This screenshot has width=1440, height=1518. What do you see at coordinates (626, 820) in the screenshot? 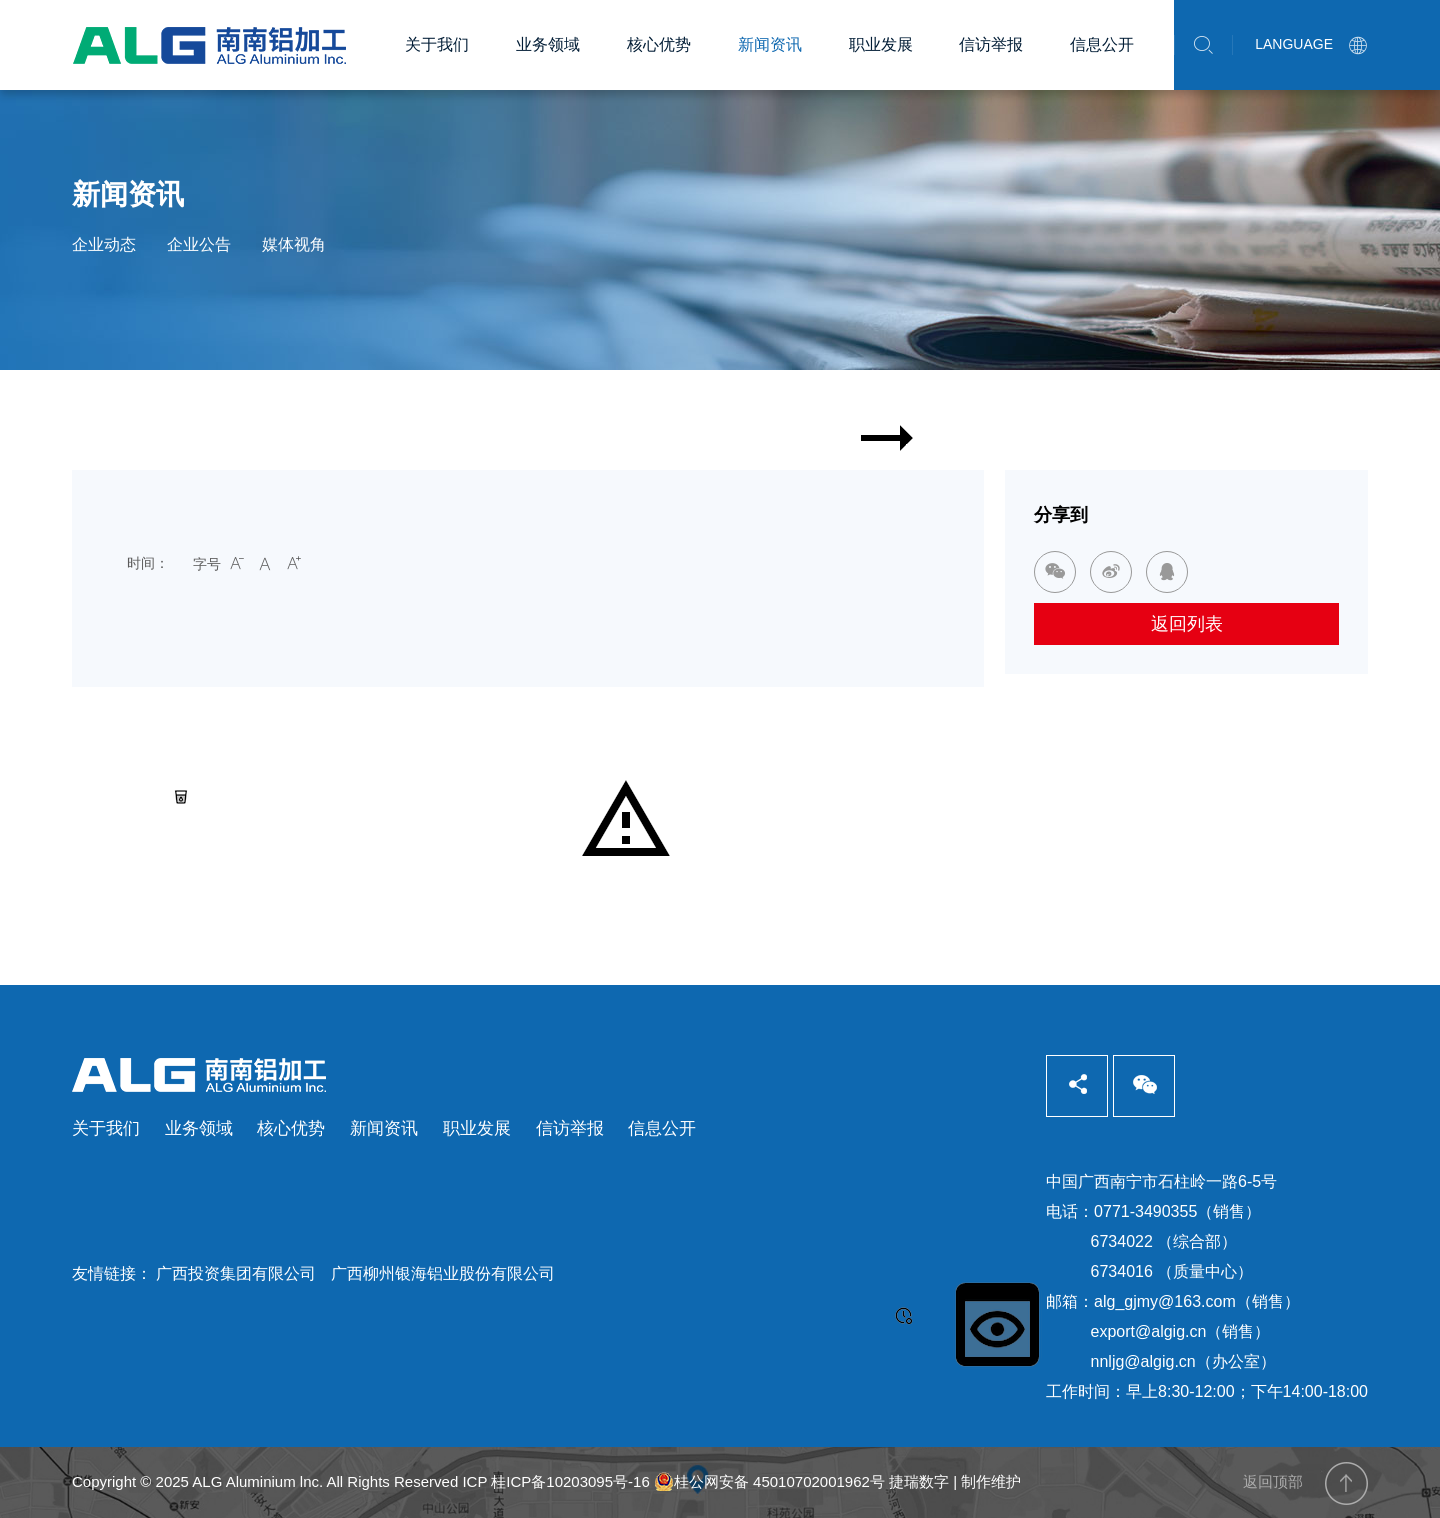
I see `indicates a warning or caution state` at bounding box center [626, 820].